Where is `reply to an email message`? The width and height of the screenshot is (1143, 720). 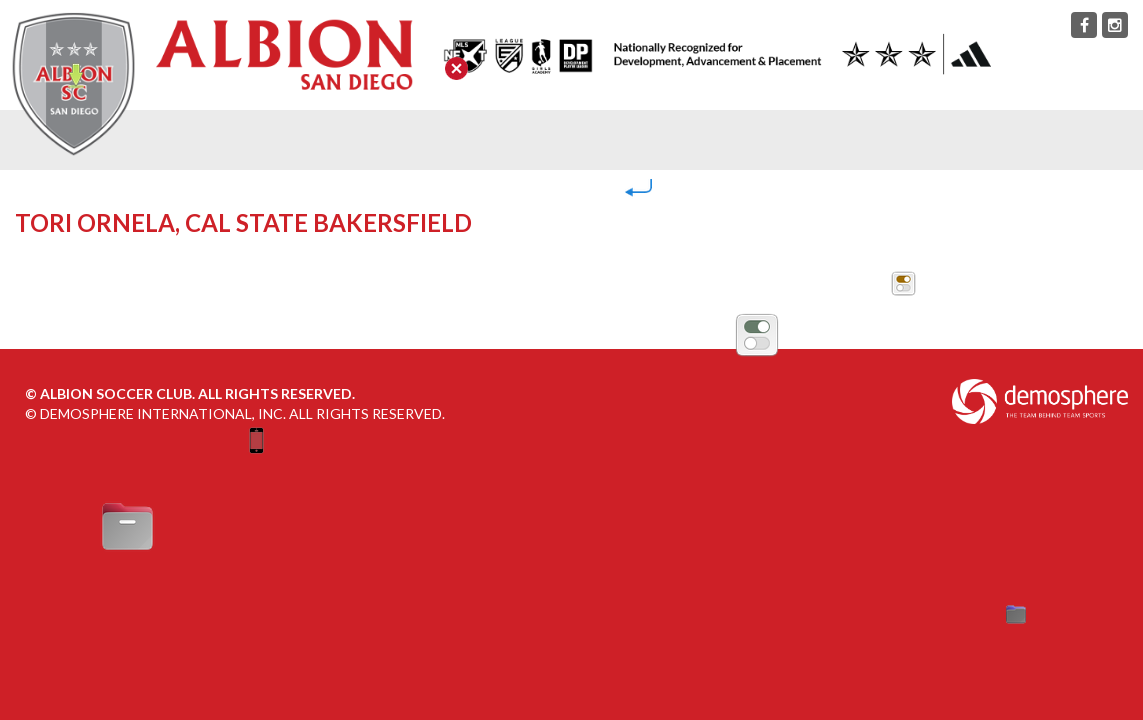 reply to an email message is located at coordinates (638, 186).